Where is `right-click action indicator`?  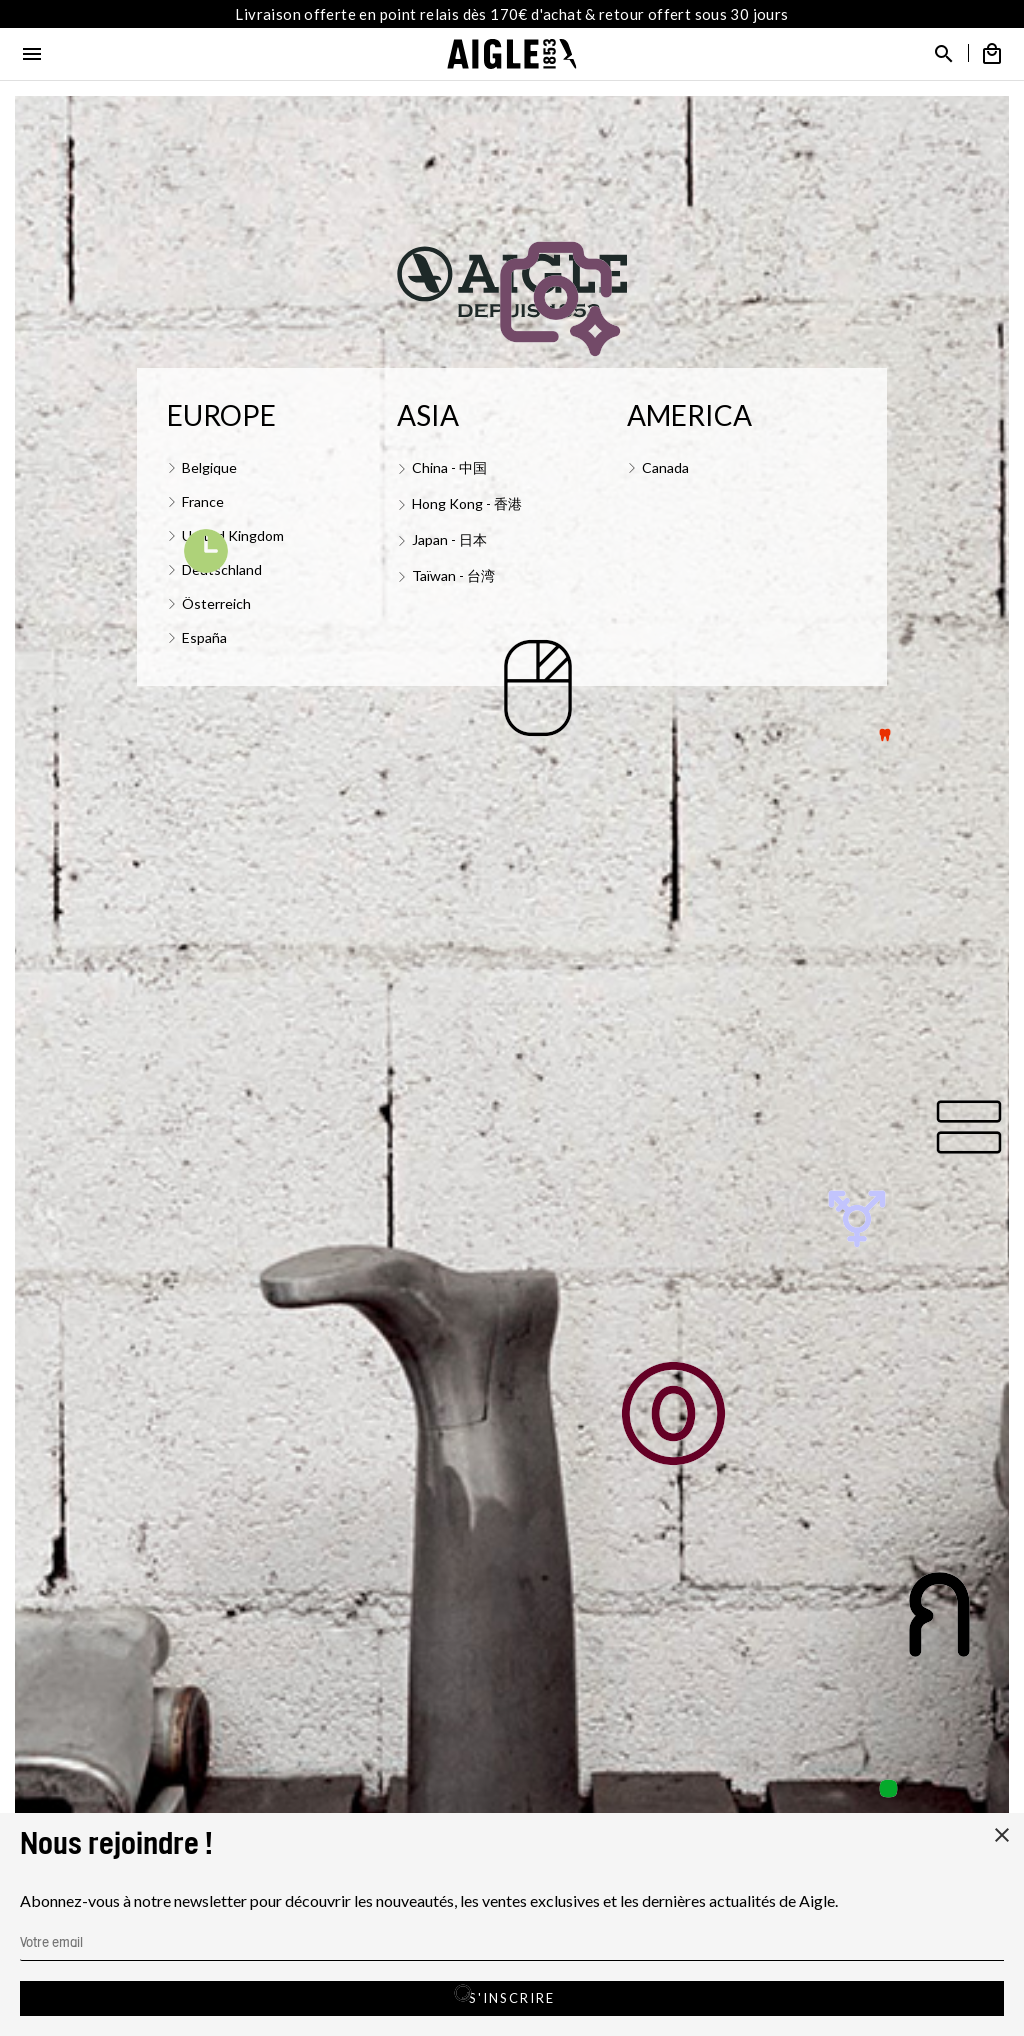 right-click action indicator is located at coordinates (538, 688).